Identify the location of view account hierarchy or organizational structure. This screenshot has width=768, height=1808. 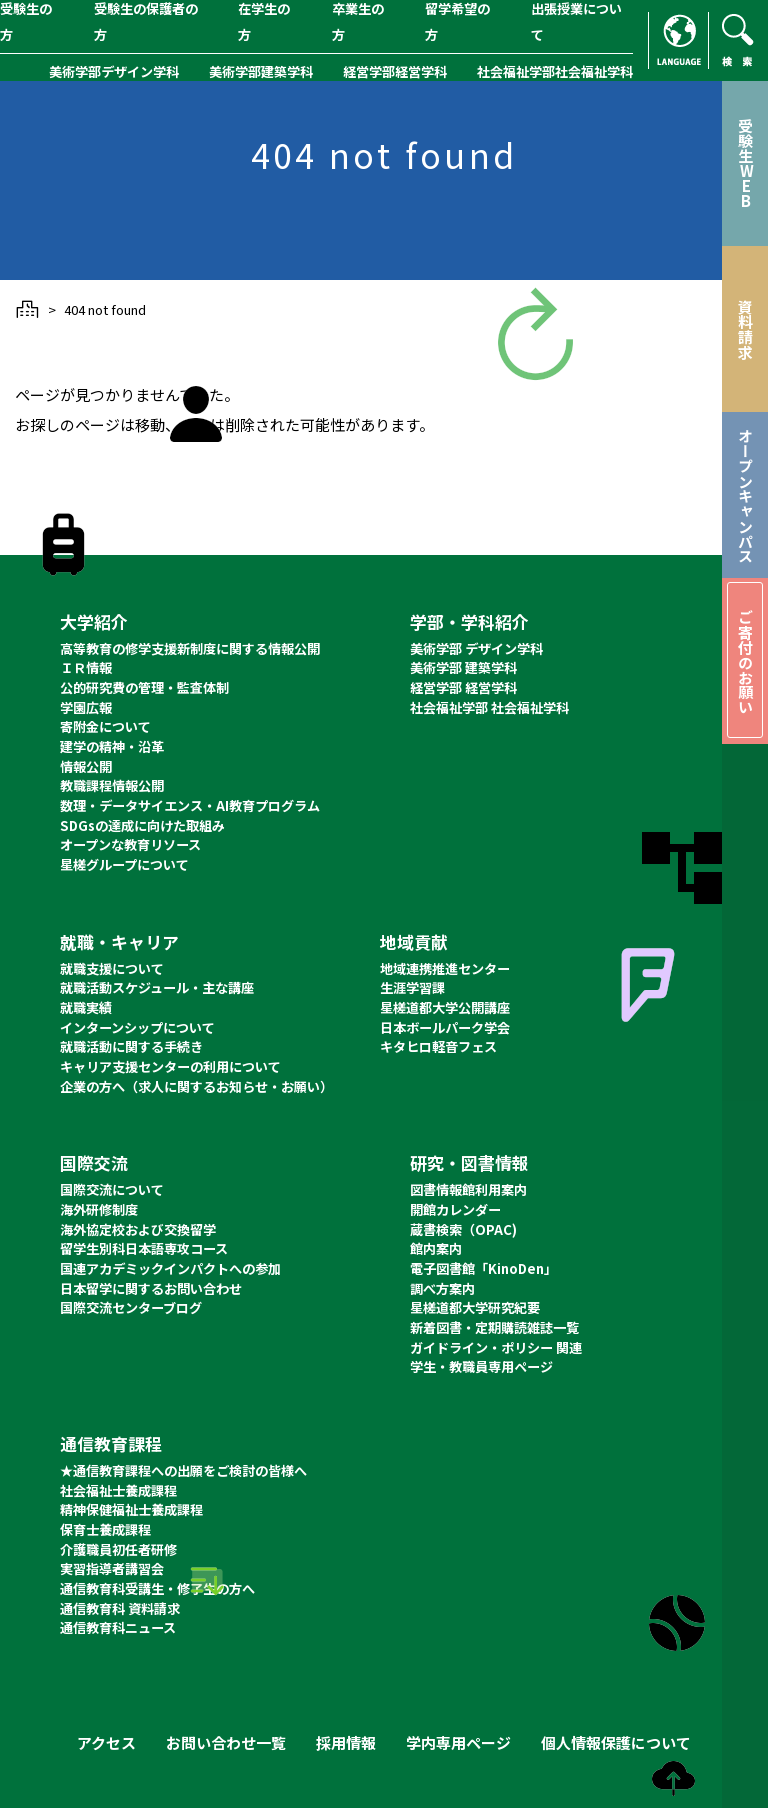
(682, 868).